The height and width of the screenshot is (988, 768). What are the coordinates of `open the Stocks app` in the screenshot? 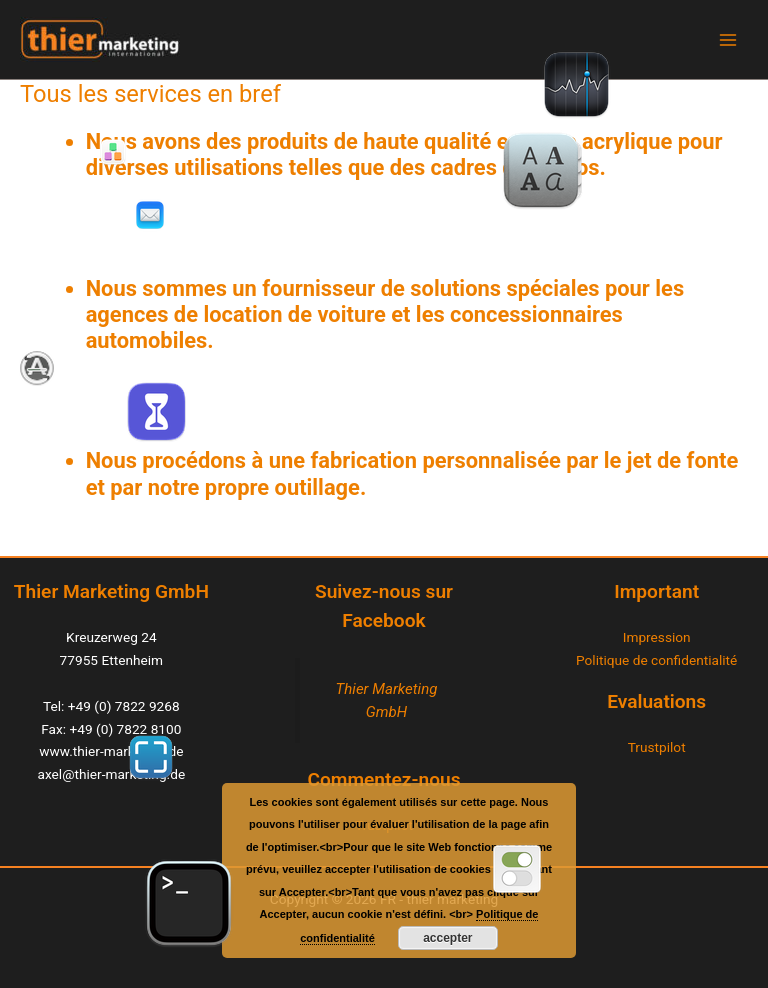 It's located at (576, 84).